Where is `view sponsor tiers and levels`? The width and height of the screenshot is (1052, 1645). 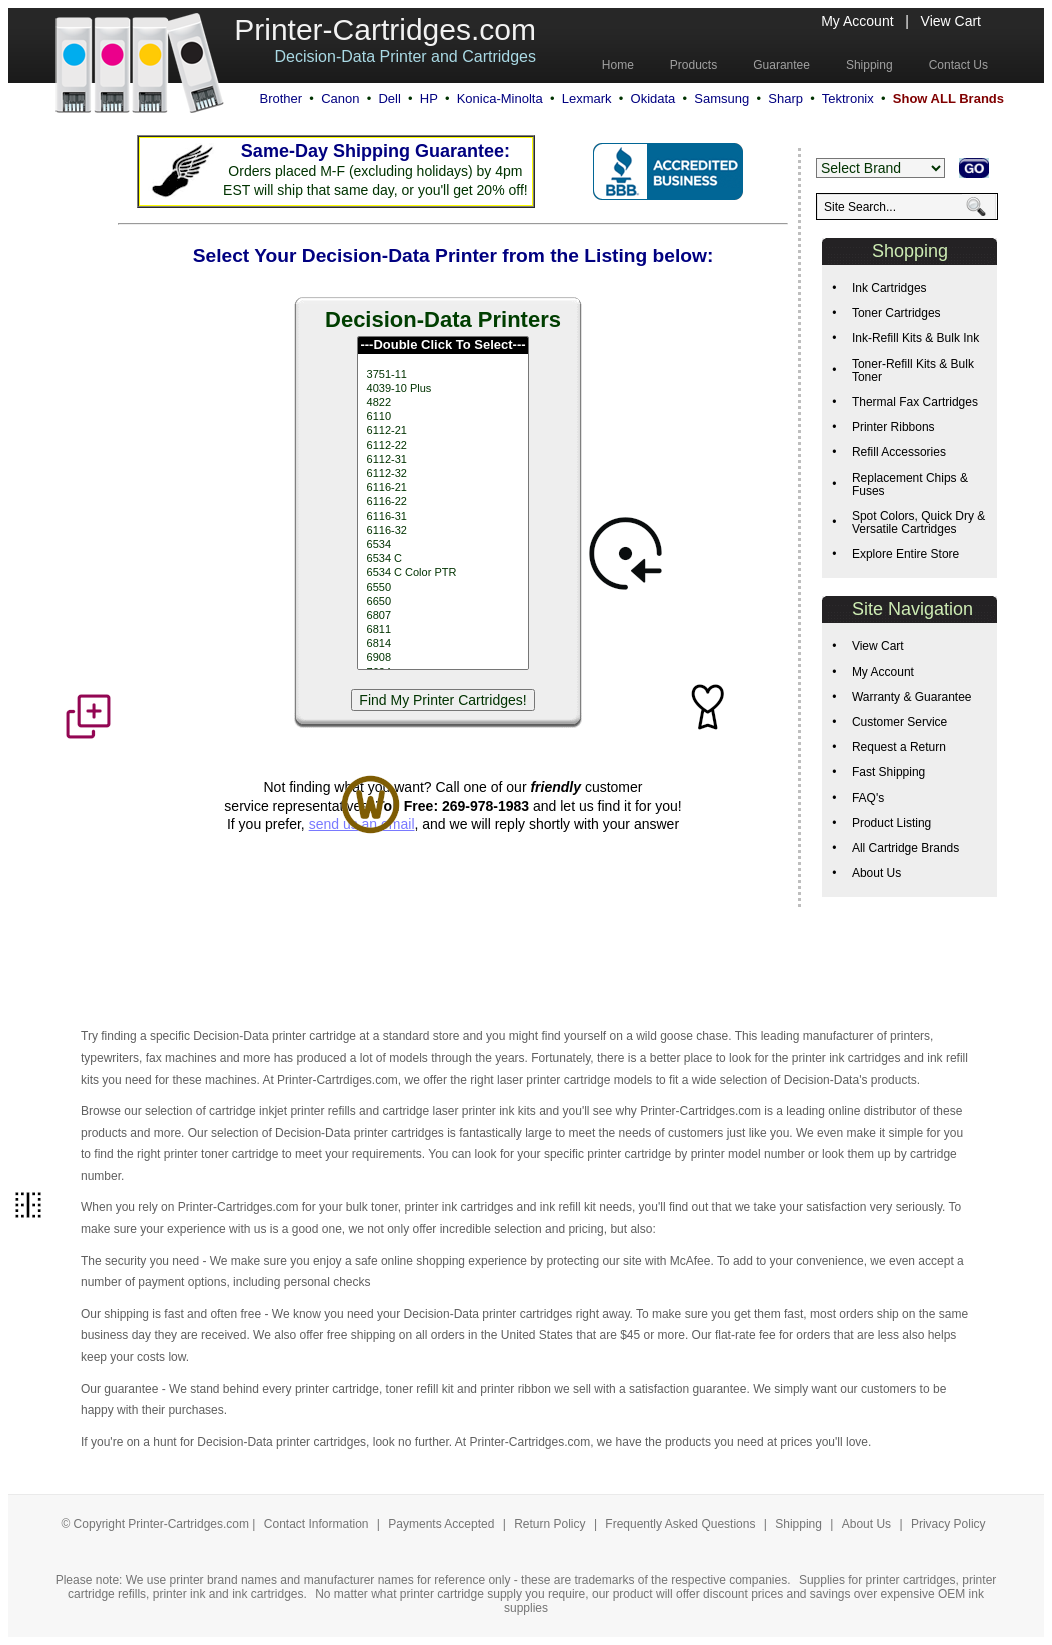
view sponsor tiers and levels is located at coordinates (707, 706).